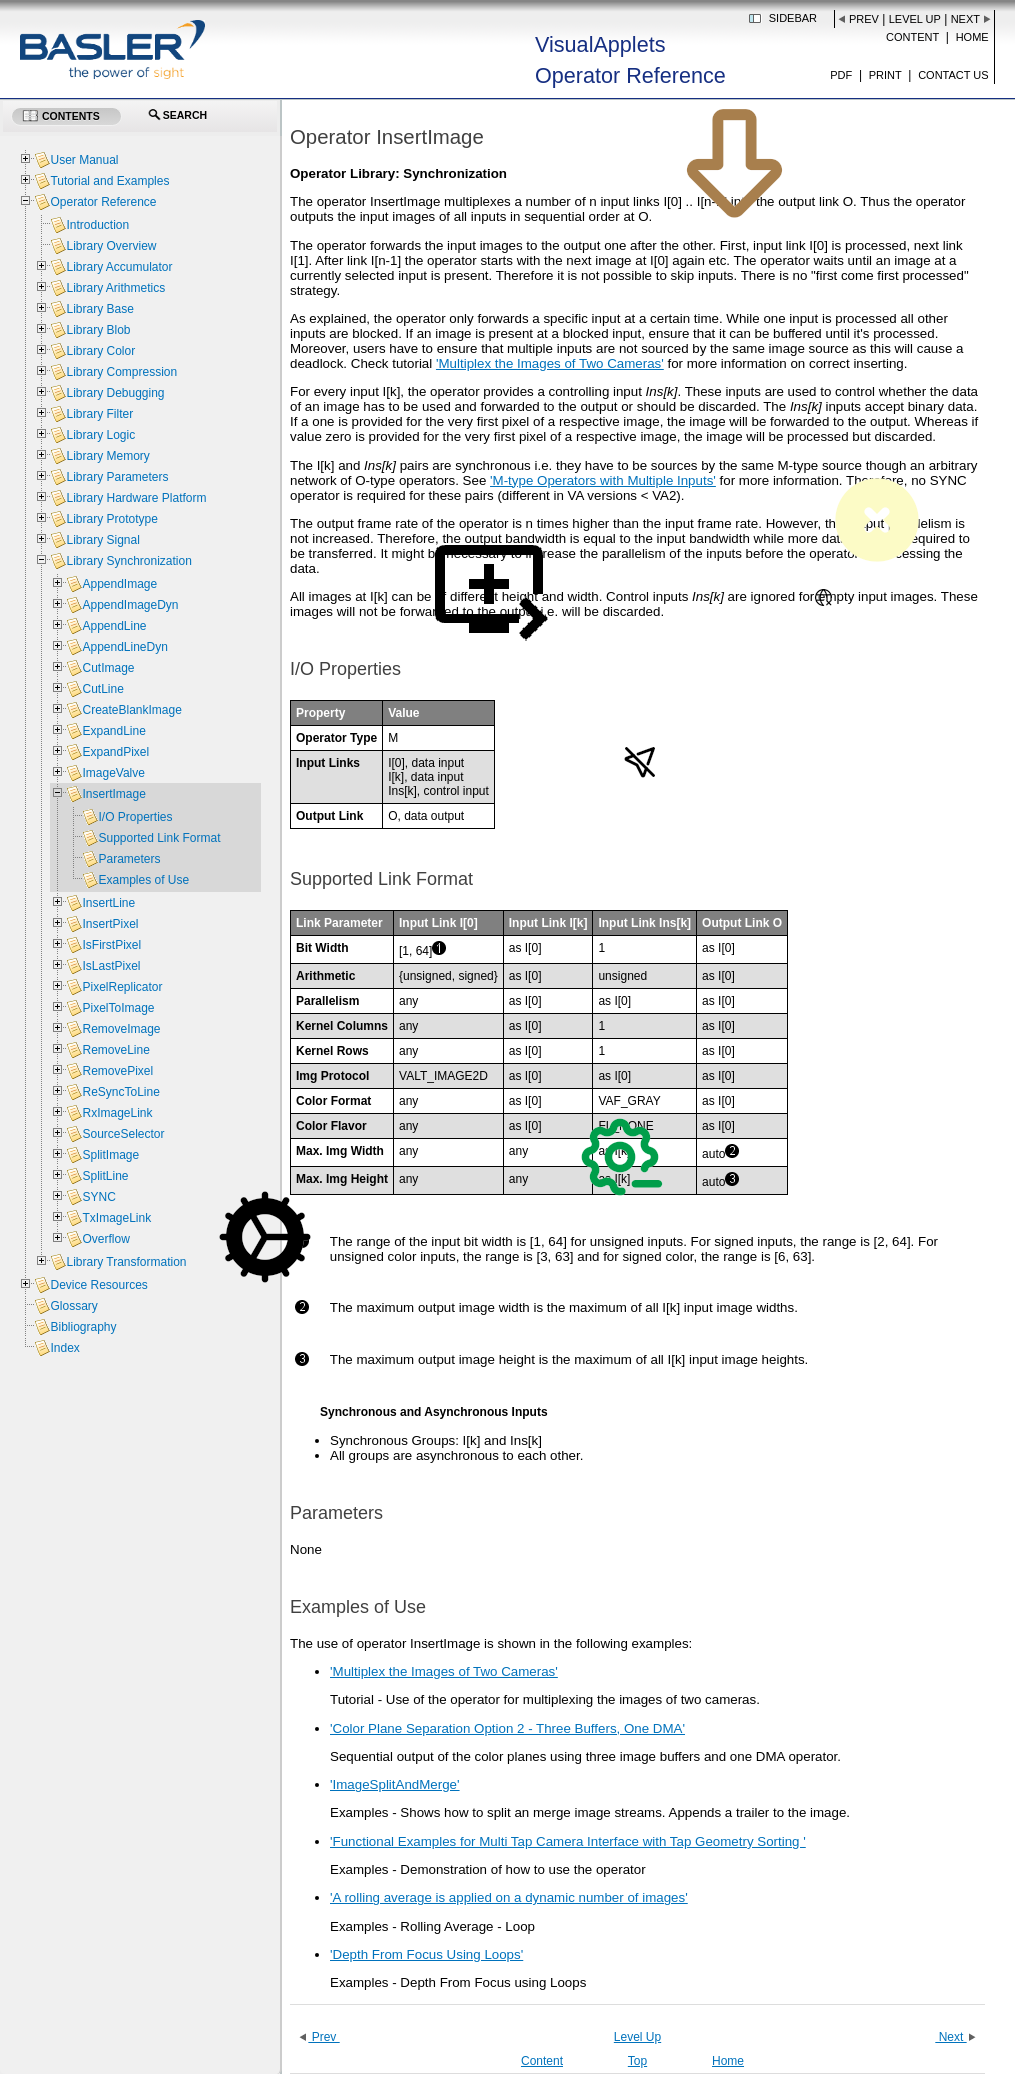 Image resolution: width=1015 pixels, height=2074 pixels. I want to click on close or dismiss a dialog, so click(877, 520).